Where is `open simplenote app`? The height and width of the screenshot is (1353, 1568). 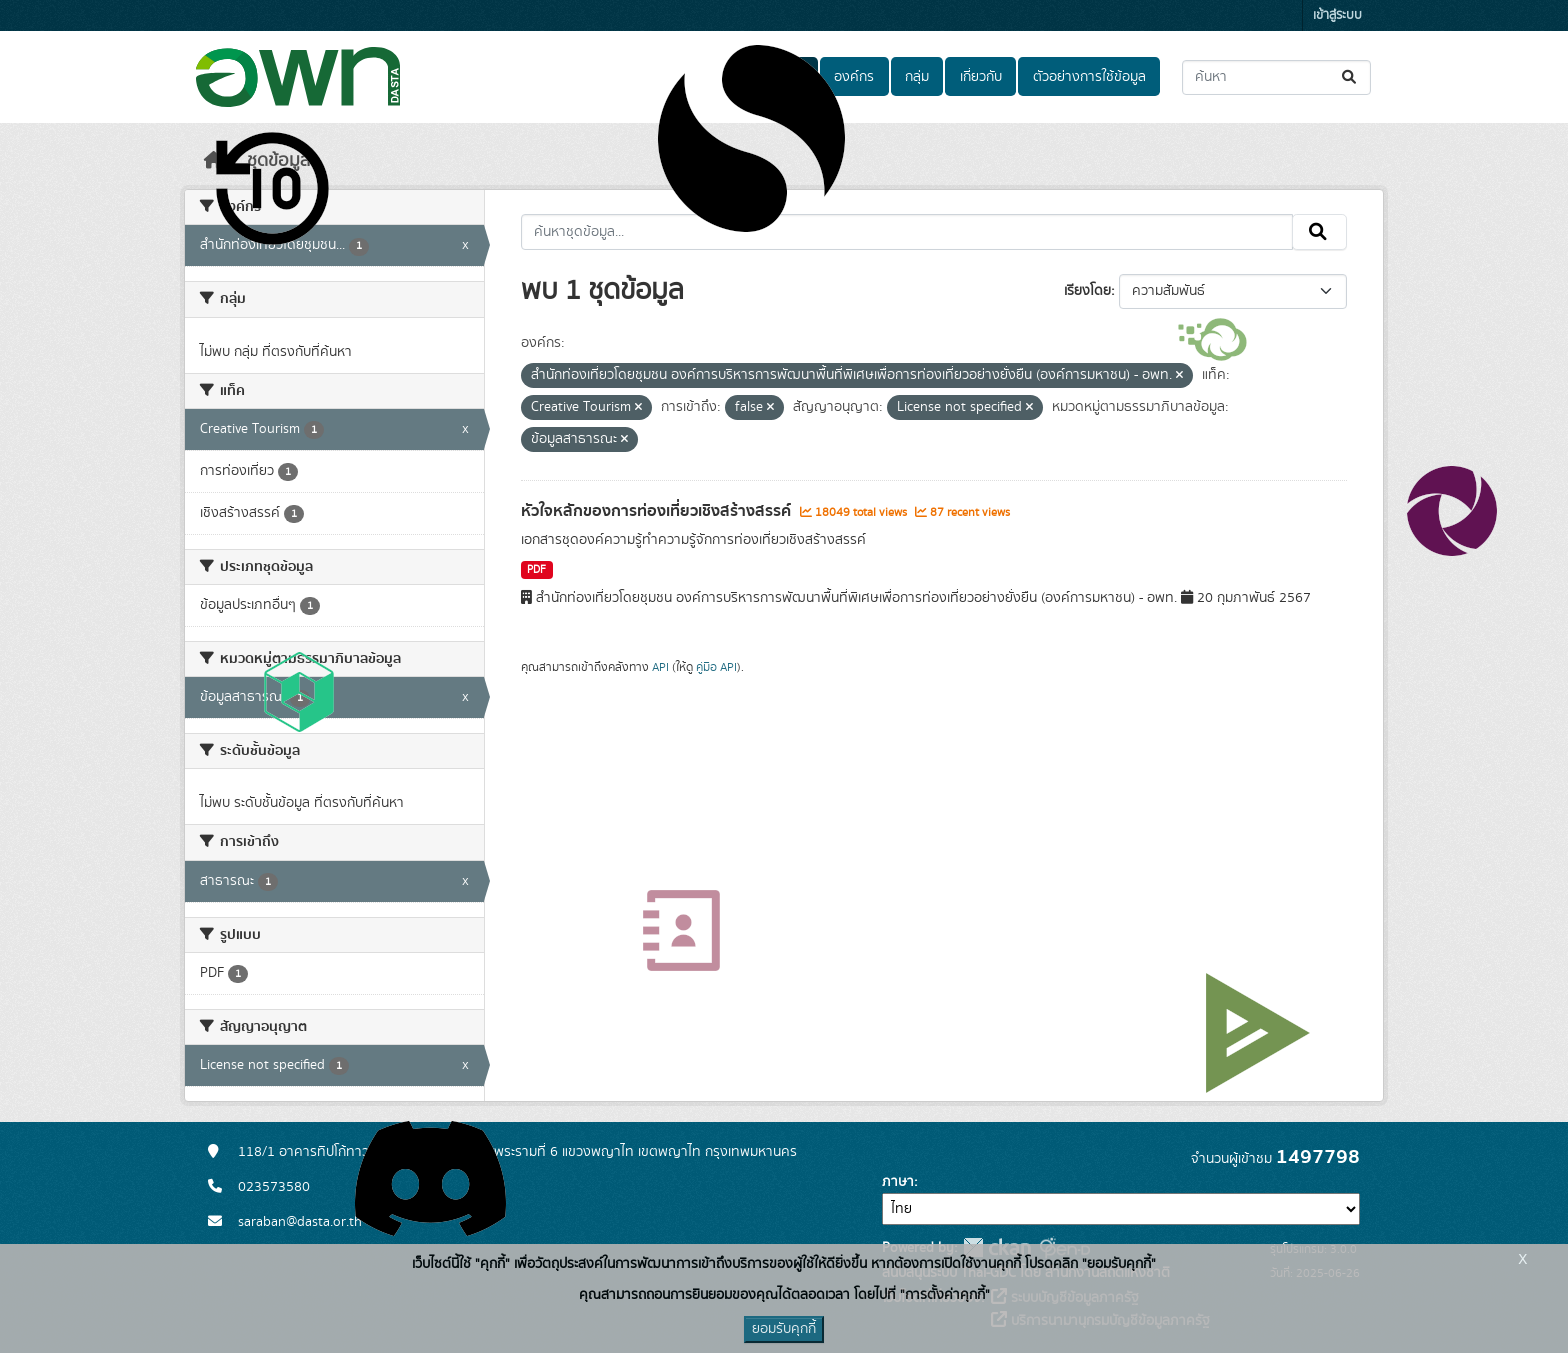 open simplenote app is located at coordinates (751, 138).